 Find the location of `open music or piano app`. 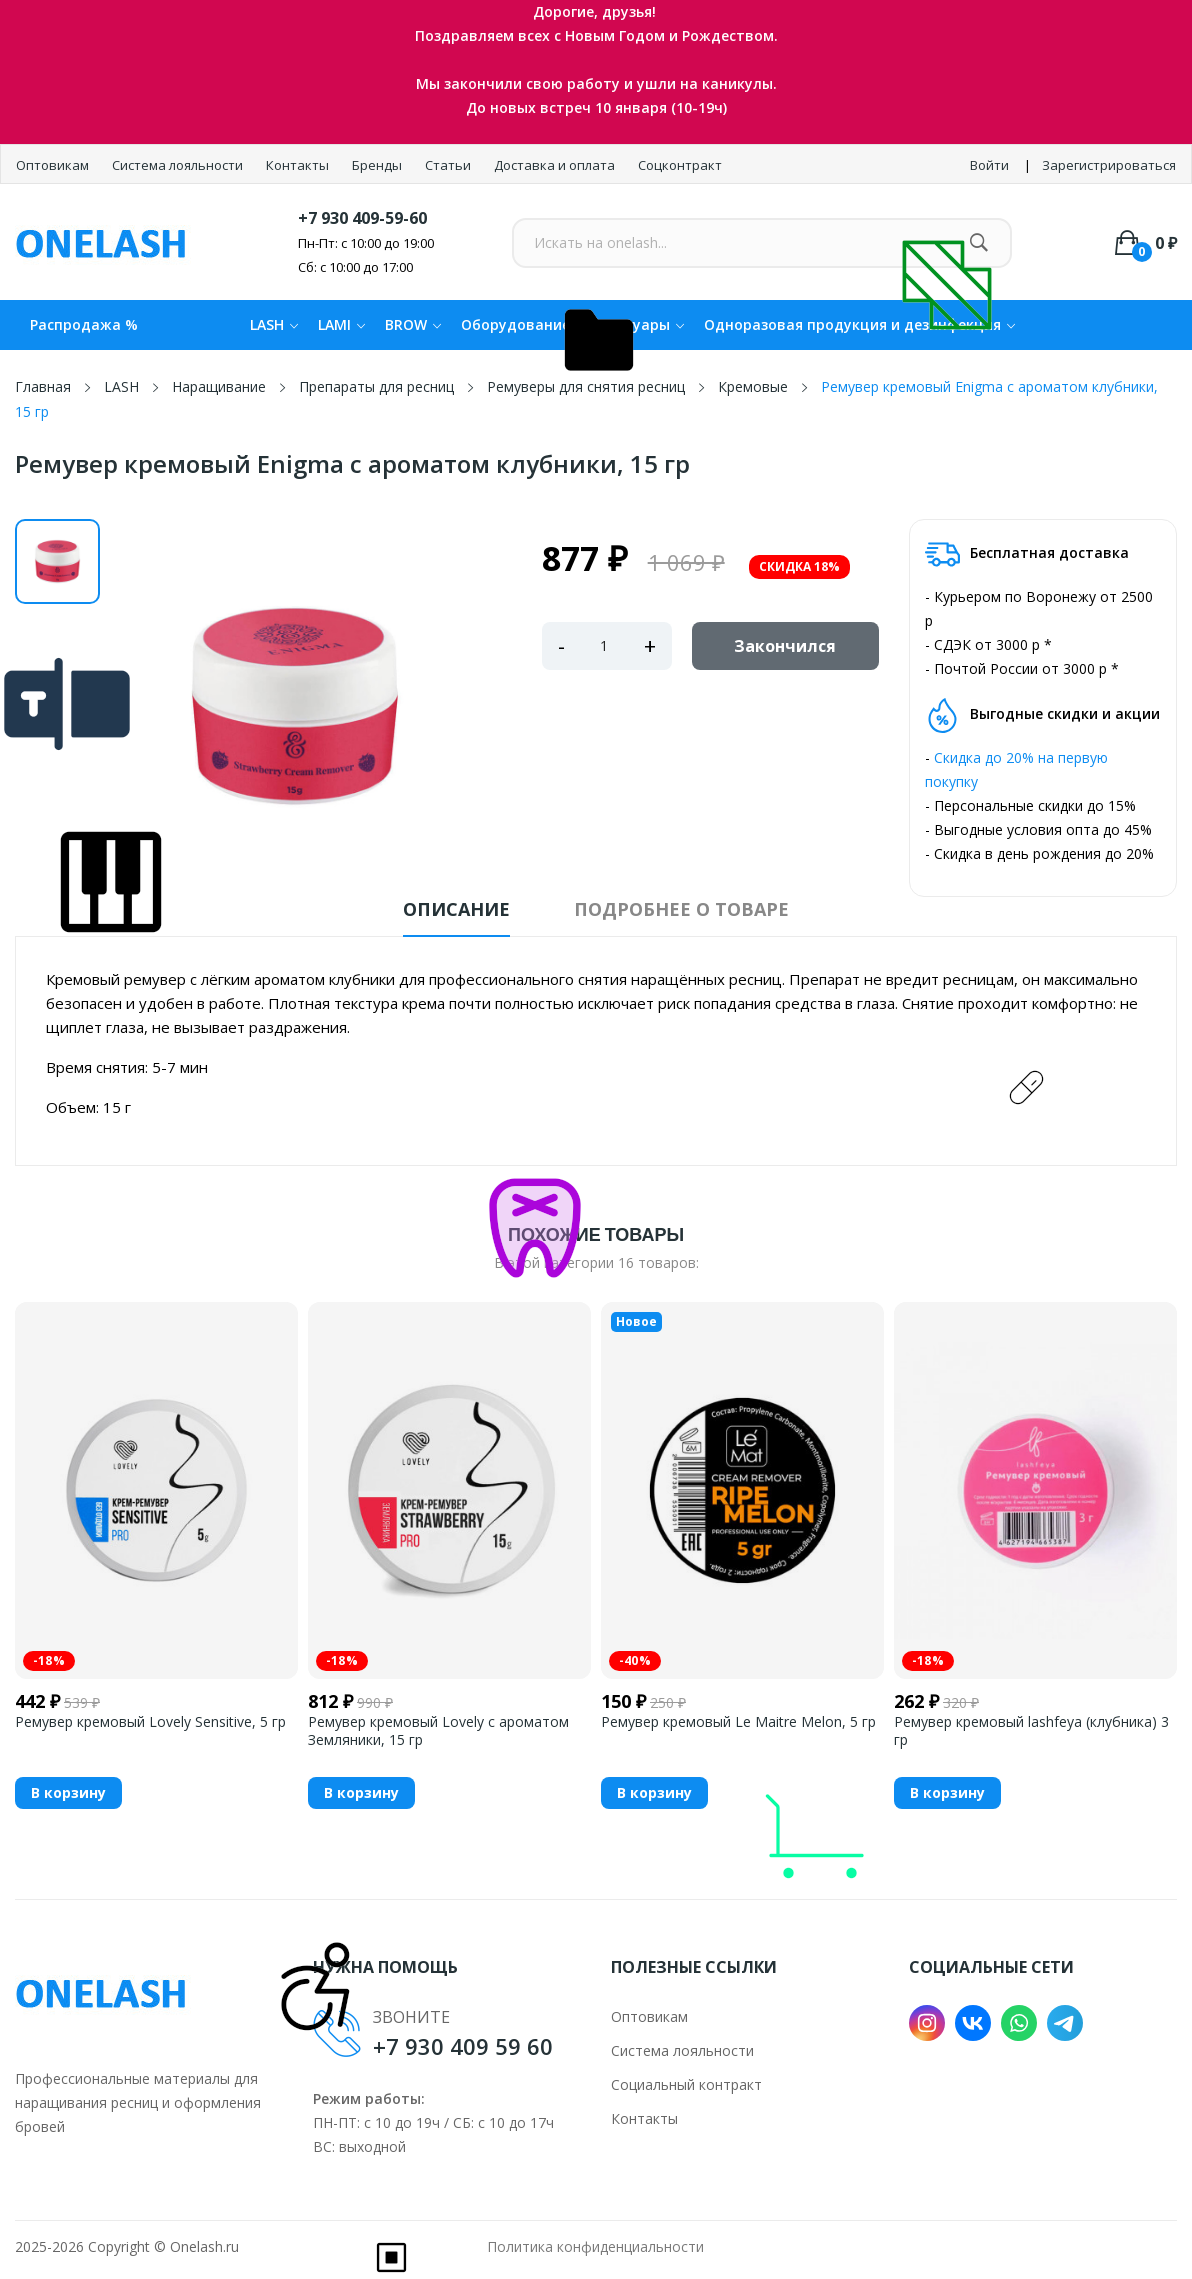

open music or piano app is located at coordinates (111, 882).